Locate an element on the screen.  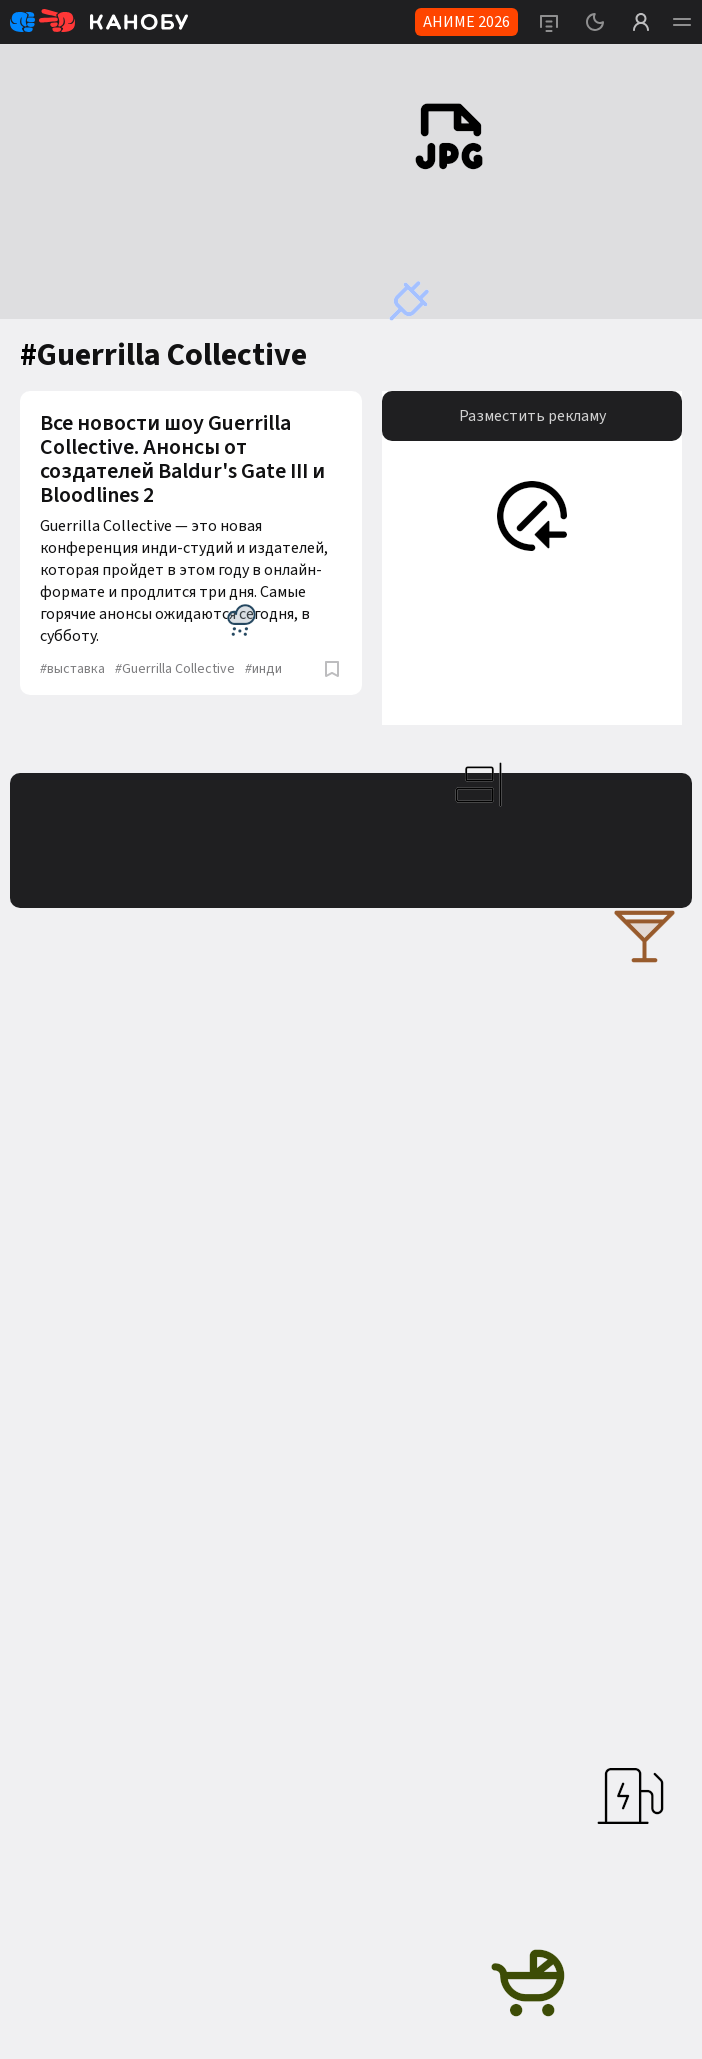
indicates snowy weather conditions is located at coordinates (241, 619).